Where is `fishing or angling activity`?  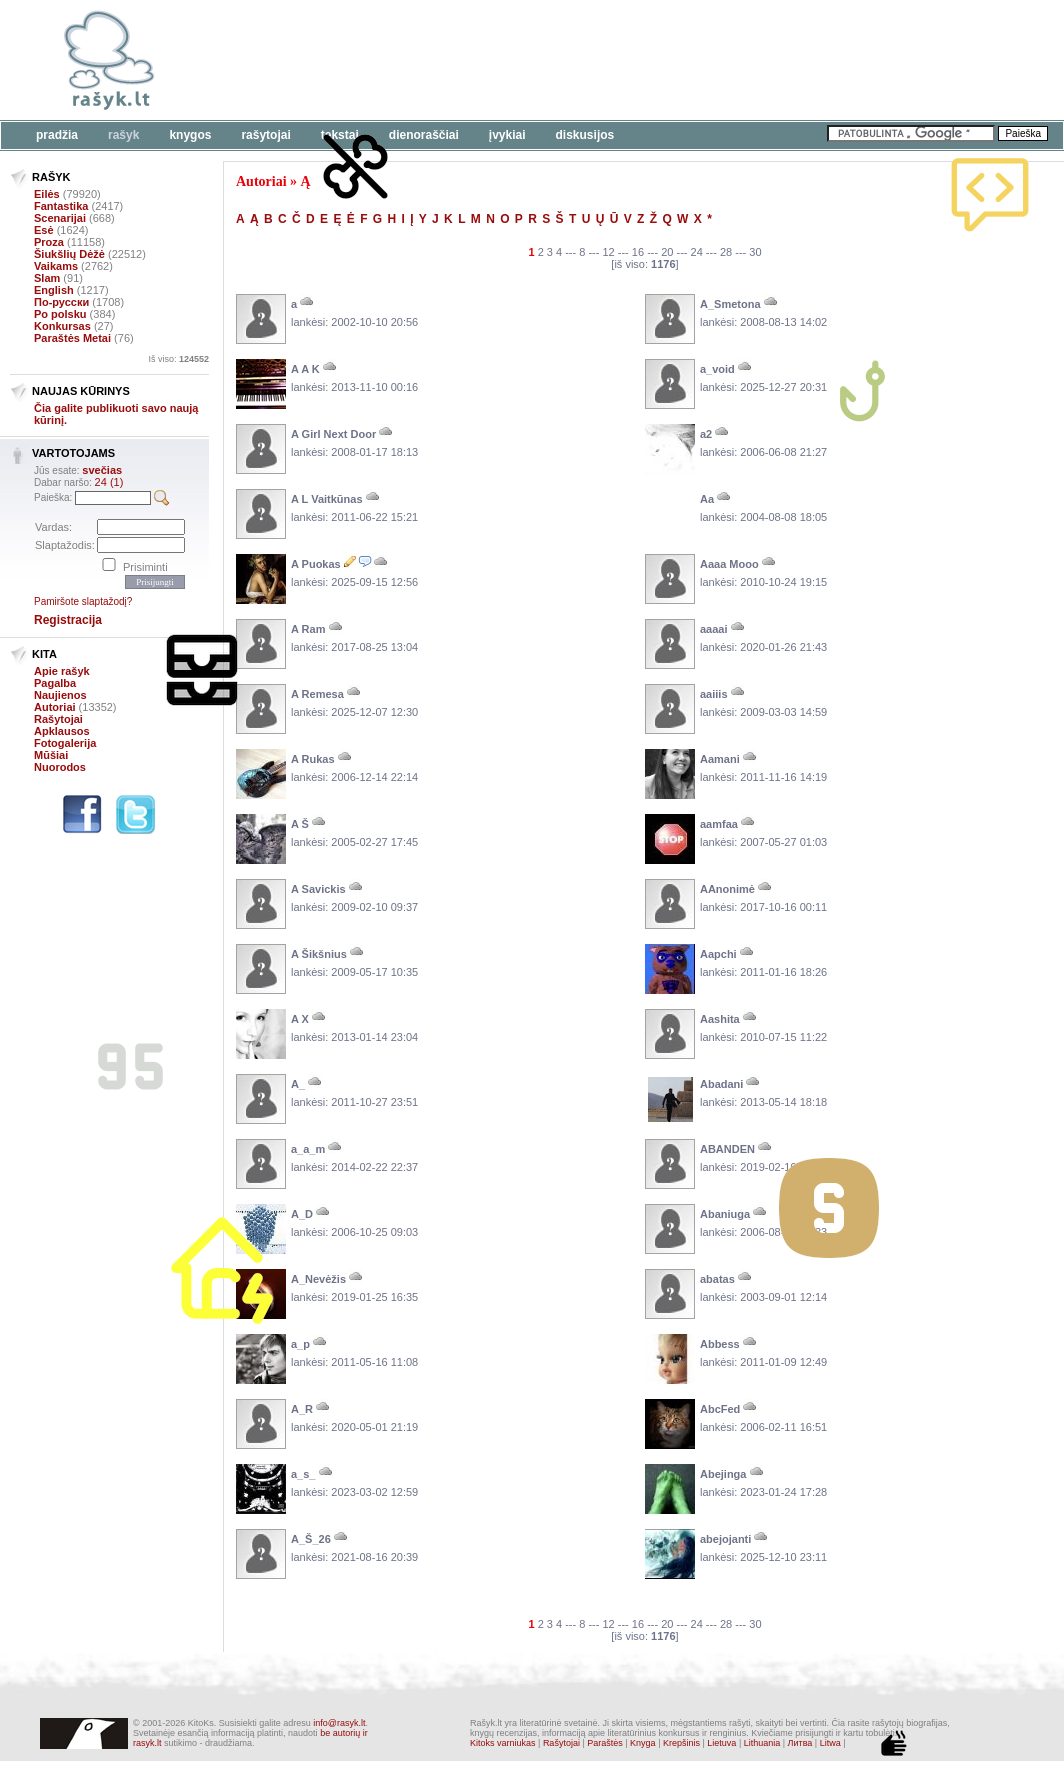
fishing or angling activity is located at coordinates (862, 392).